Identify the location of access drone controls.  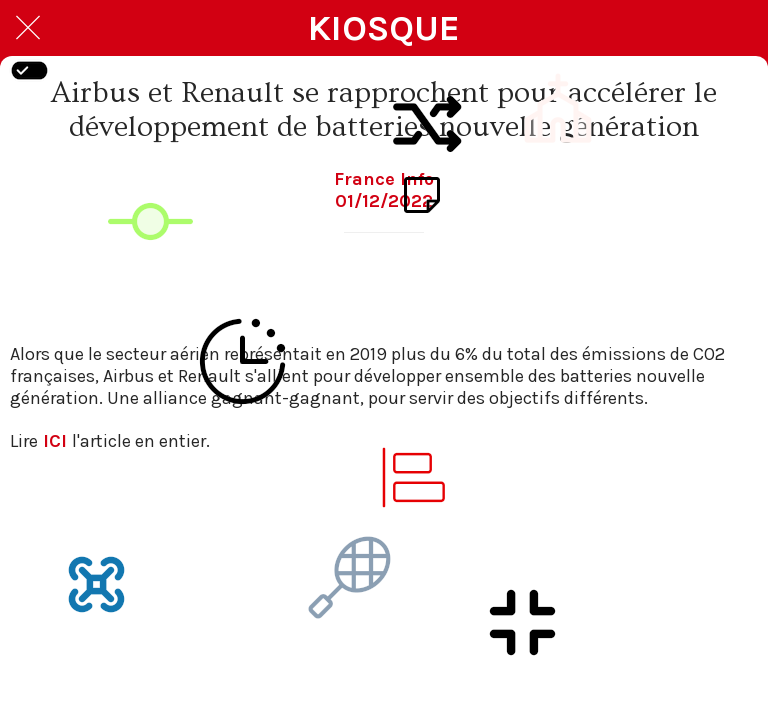
(96, 584).